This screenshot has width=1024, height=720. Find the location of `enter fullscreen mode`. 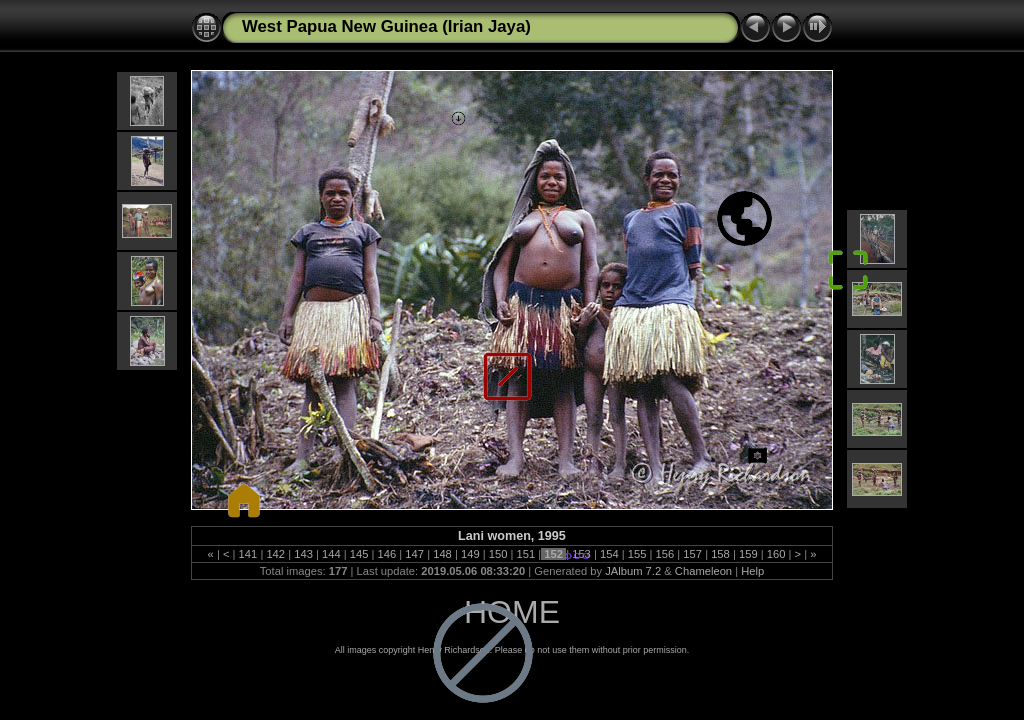

enter fullscreen mode is located at coordinates (848, 270).